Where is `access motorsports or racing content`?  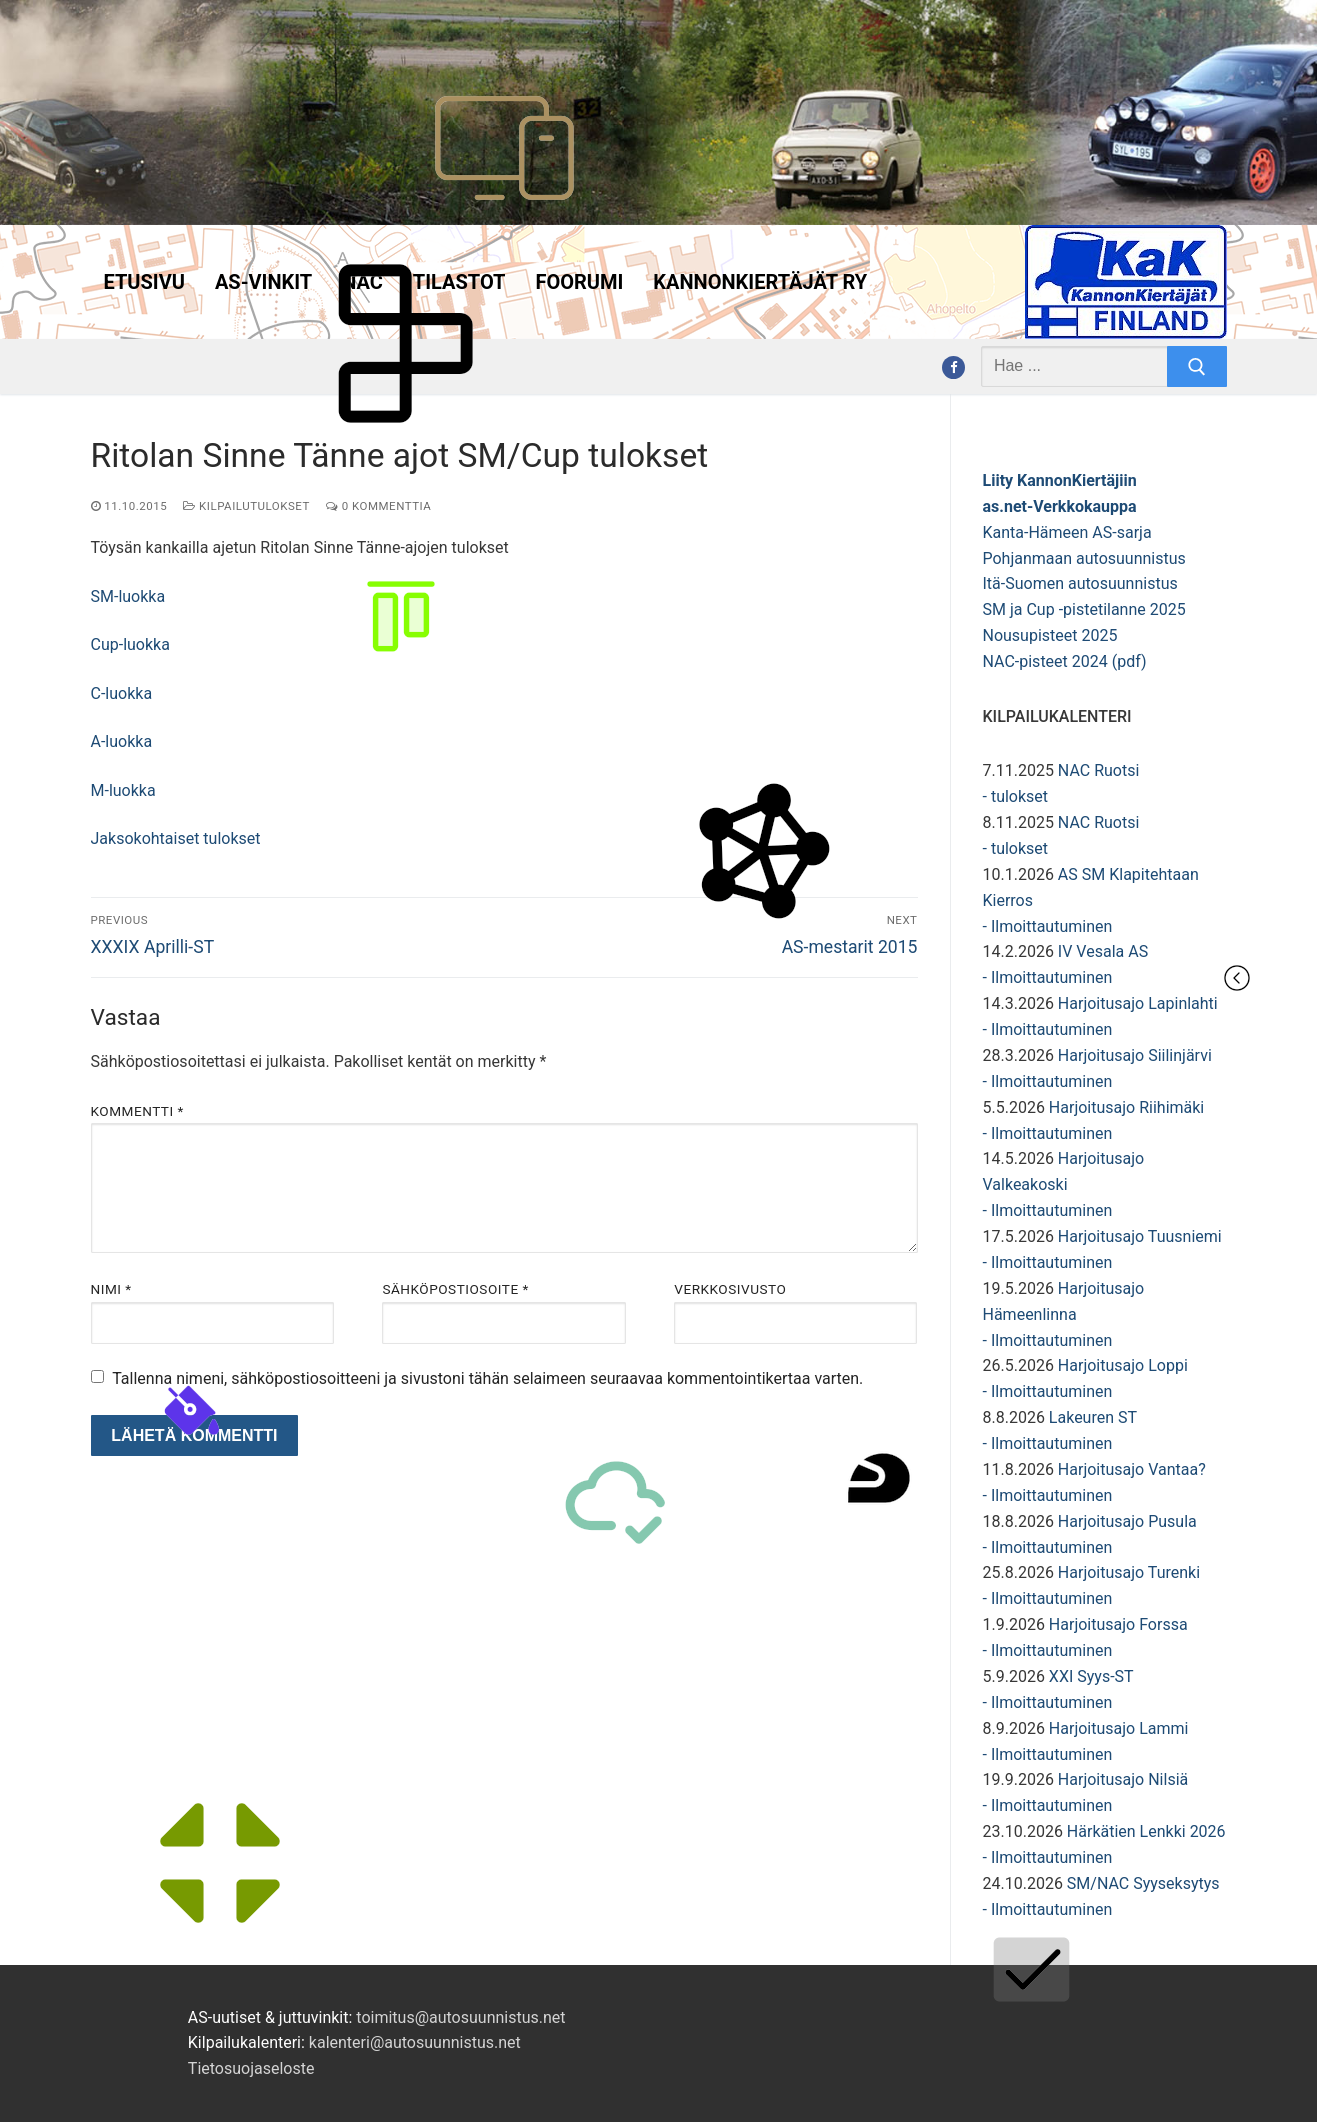
access motorsports or racing content is located at coordinates (879, 1478).